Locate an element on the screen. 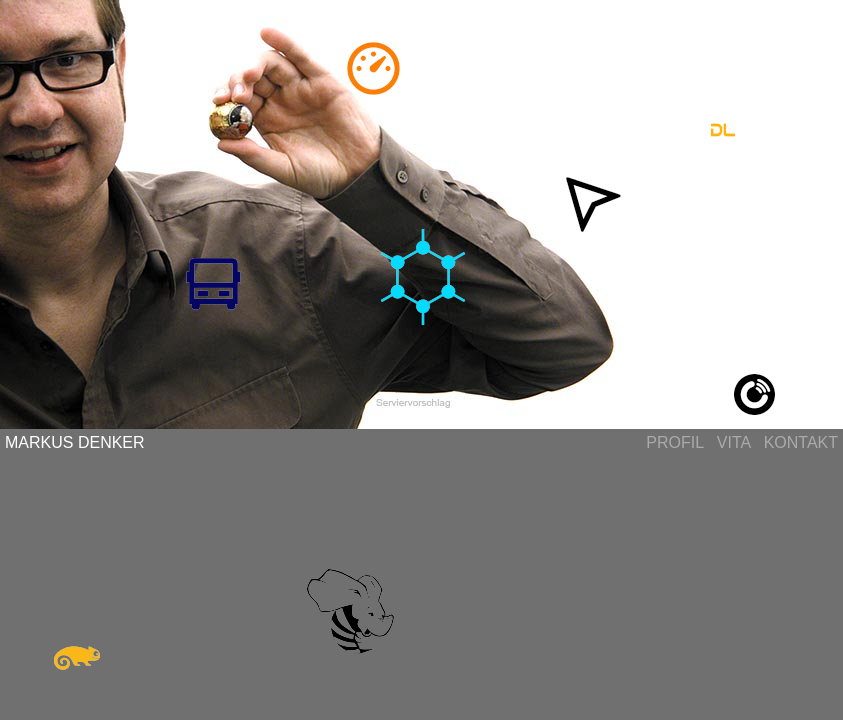 Image resolution: width=843 pixels, height=720 pixels. view public transit options is located at coordinates (213, 282).